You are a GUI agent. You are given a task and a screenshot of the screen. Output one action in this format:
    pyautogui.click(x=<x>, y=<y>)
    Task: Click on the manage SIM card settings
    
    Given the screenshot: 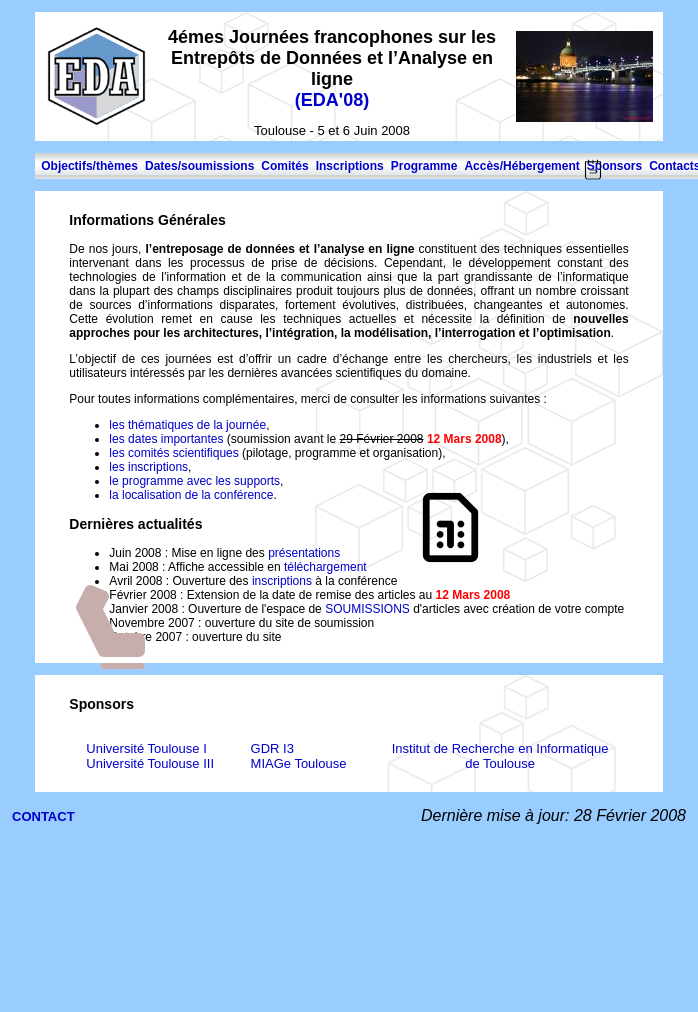 What is the action you would take?
    pyautogui.click(x=450, y=527)
    